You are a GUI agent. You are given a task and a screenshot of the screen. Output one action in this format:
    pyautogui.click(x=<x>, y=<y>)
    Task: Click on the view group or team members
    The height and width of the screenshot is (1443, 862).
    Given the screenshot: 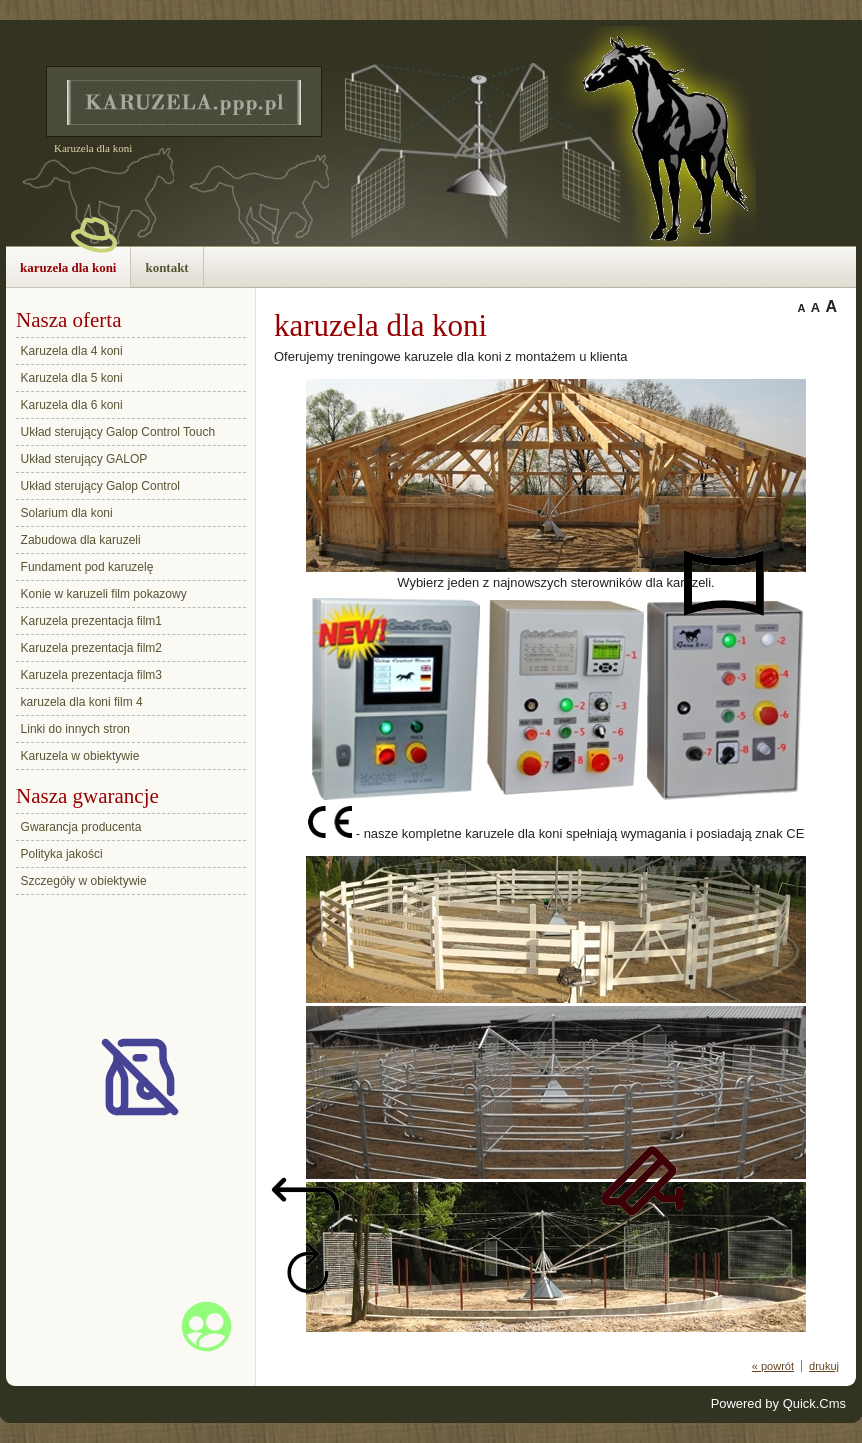 What is the action you would take?
    pyautogui.click(x=206, y=1326)
    